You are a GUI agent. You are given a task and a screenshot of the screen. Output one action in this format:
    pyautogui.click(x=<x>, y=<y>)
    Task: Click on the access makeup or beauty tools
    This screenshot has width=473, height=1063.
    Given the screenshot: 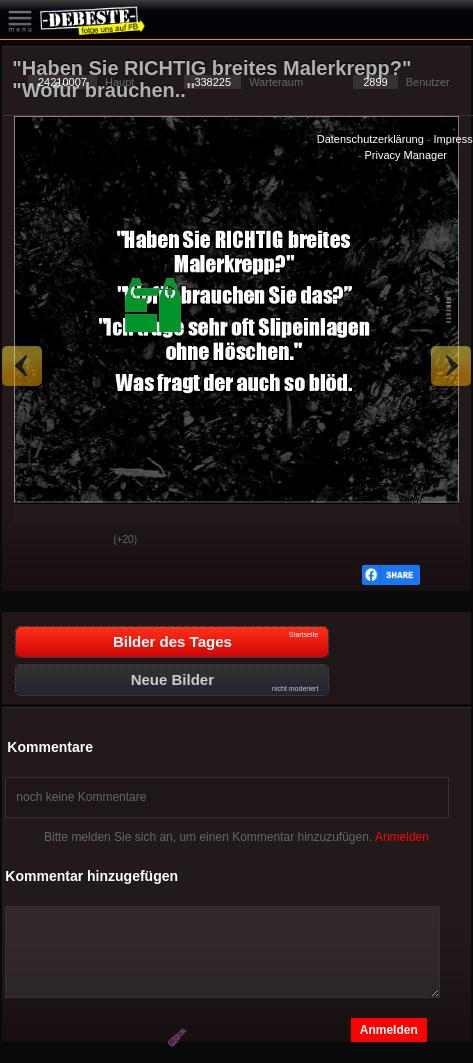 What is the action you would take?
    pyautogui.click(x=177, y=1038)
    